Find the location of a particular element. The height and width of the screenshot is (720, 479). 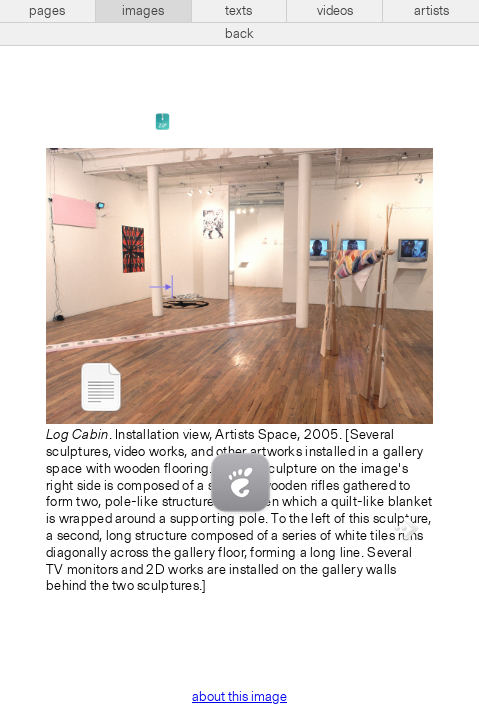

go to the last item in a list or sequence is located at coordinates (161, 287).